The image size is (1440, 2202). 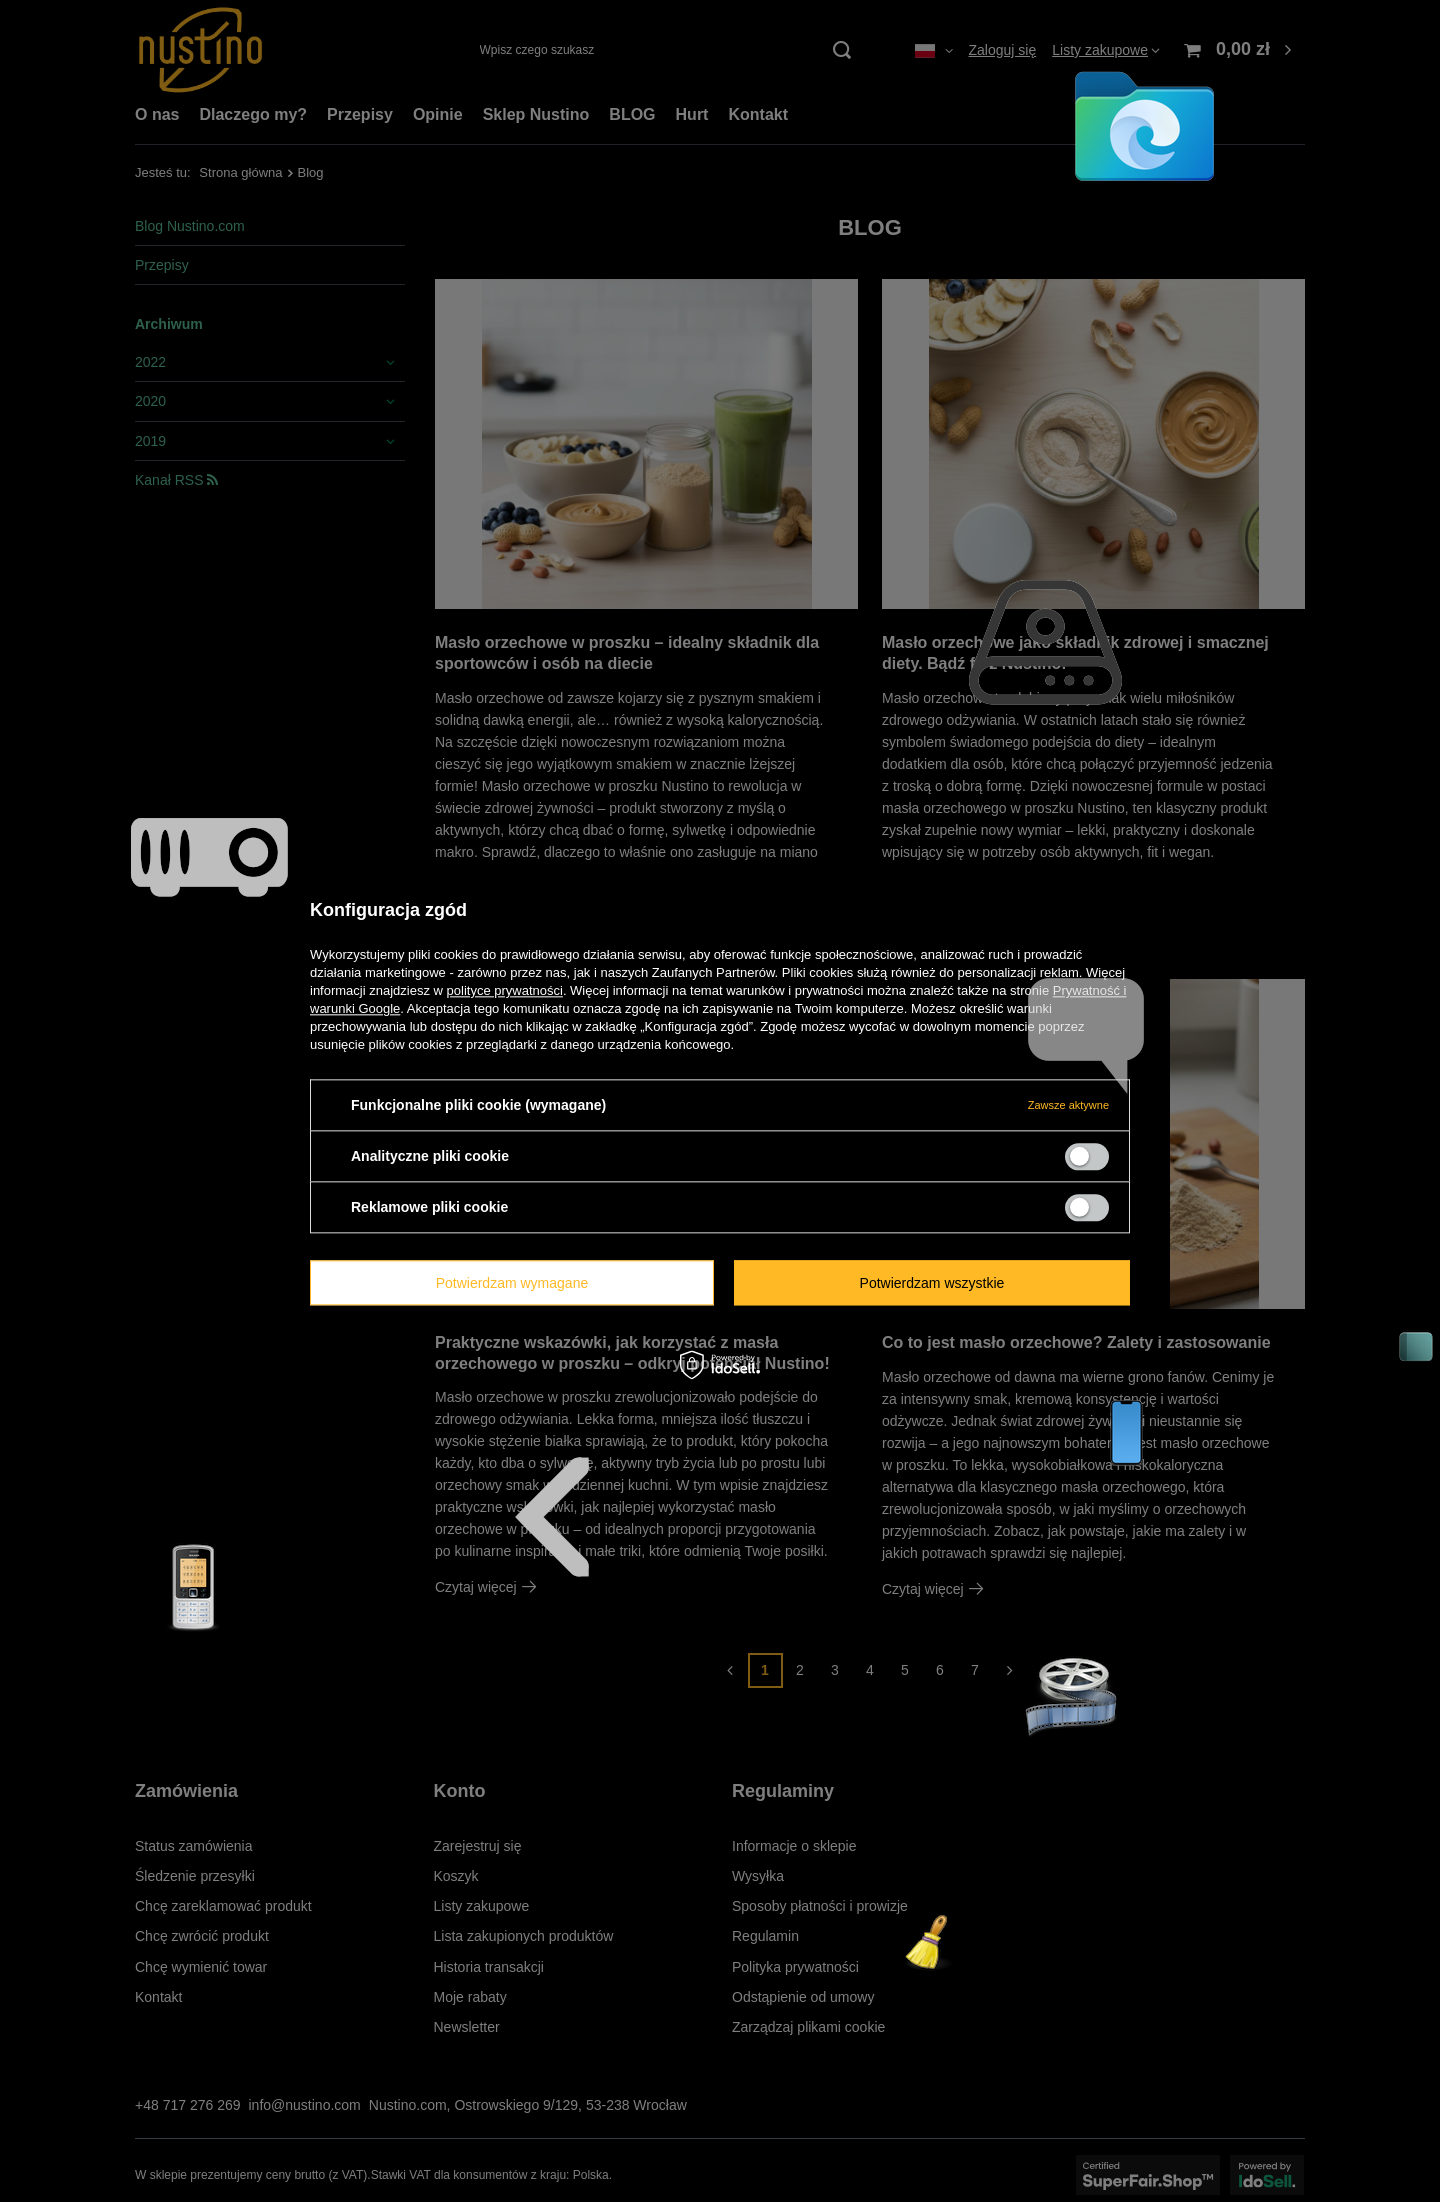 What do you see at coordinates (1416, 1346) in the screenshot?
I see `access the desktop folder` at bounding box center [1416, 1346].